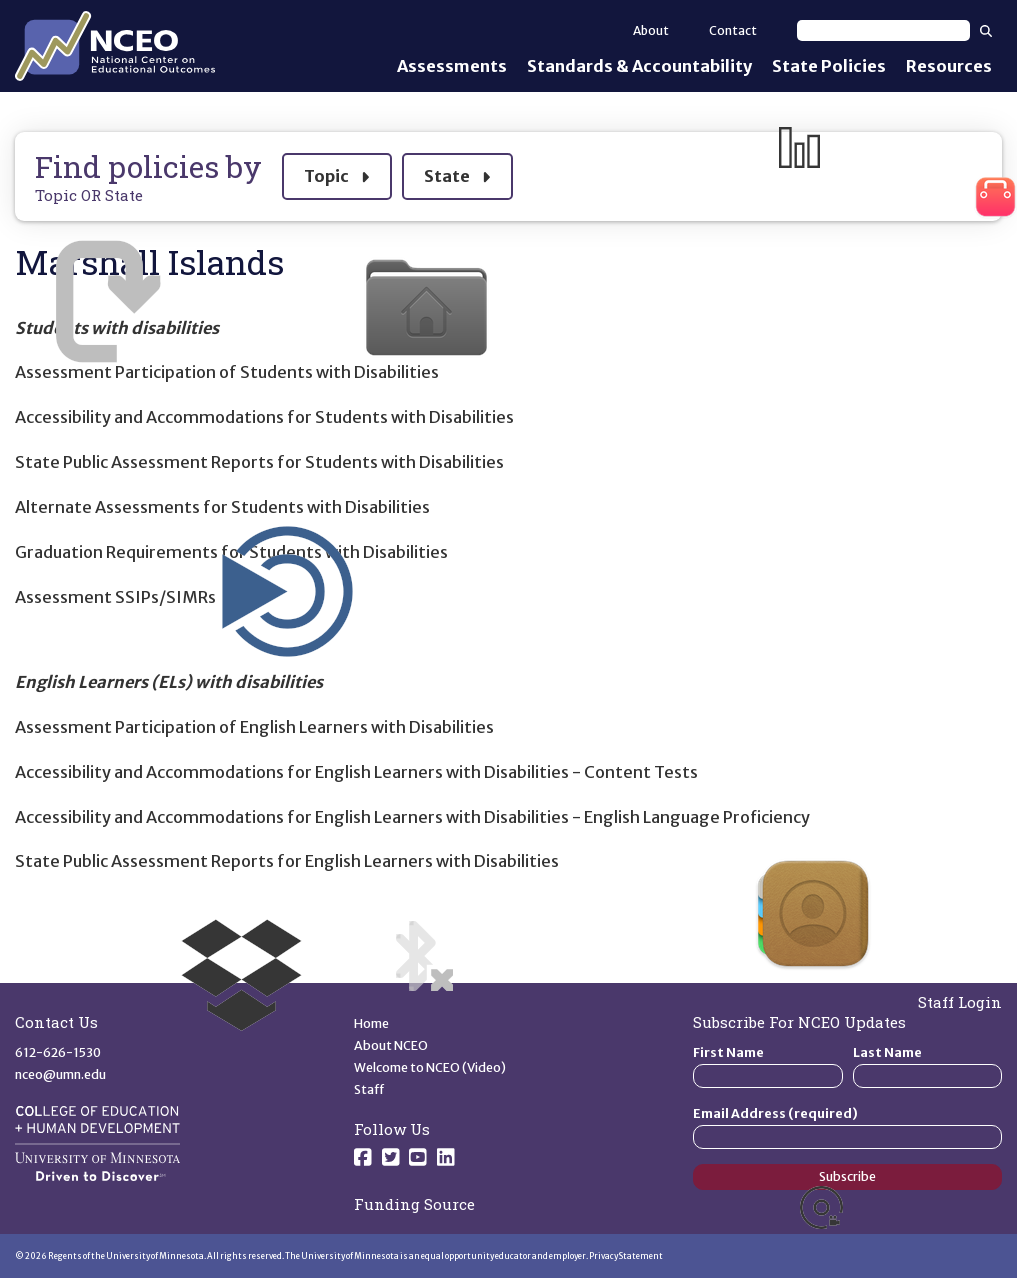 Image resolution: width=1017 pixels, height=1278 pixels. I want to click on bluetooth is currently disabled, so click(418, 956).